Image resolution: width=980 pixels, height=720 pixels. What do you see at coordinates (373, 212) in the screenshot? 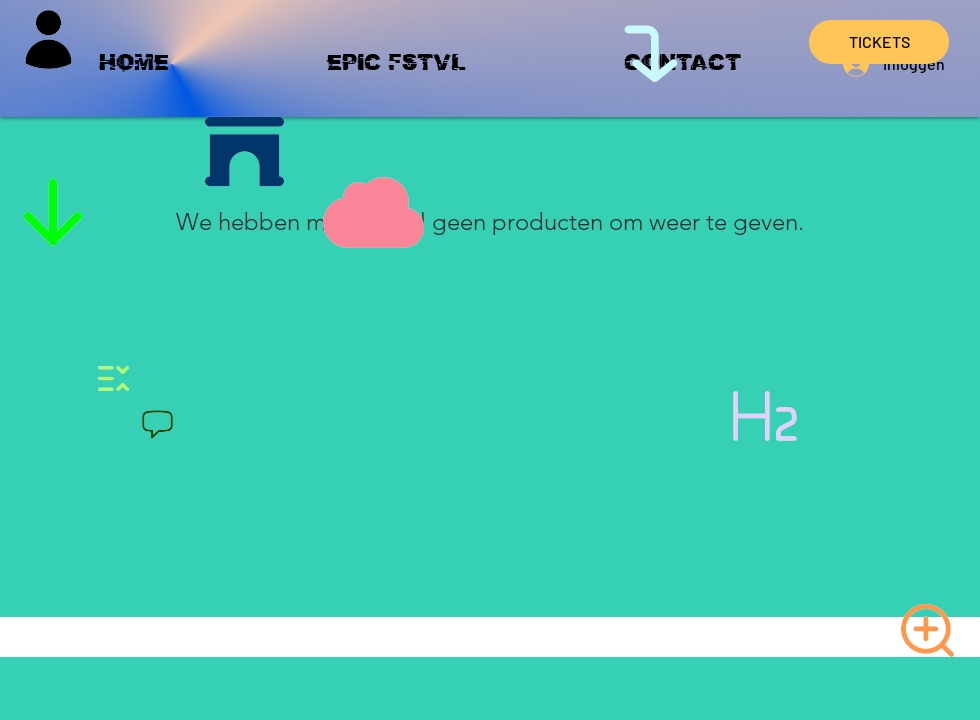
I see `cloud storage or sync status` at bounding box center [373, 212].